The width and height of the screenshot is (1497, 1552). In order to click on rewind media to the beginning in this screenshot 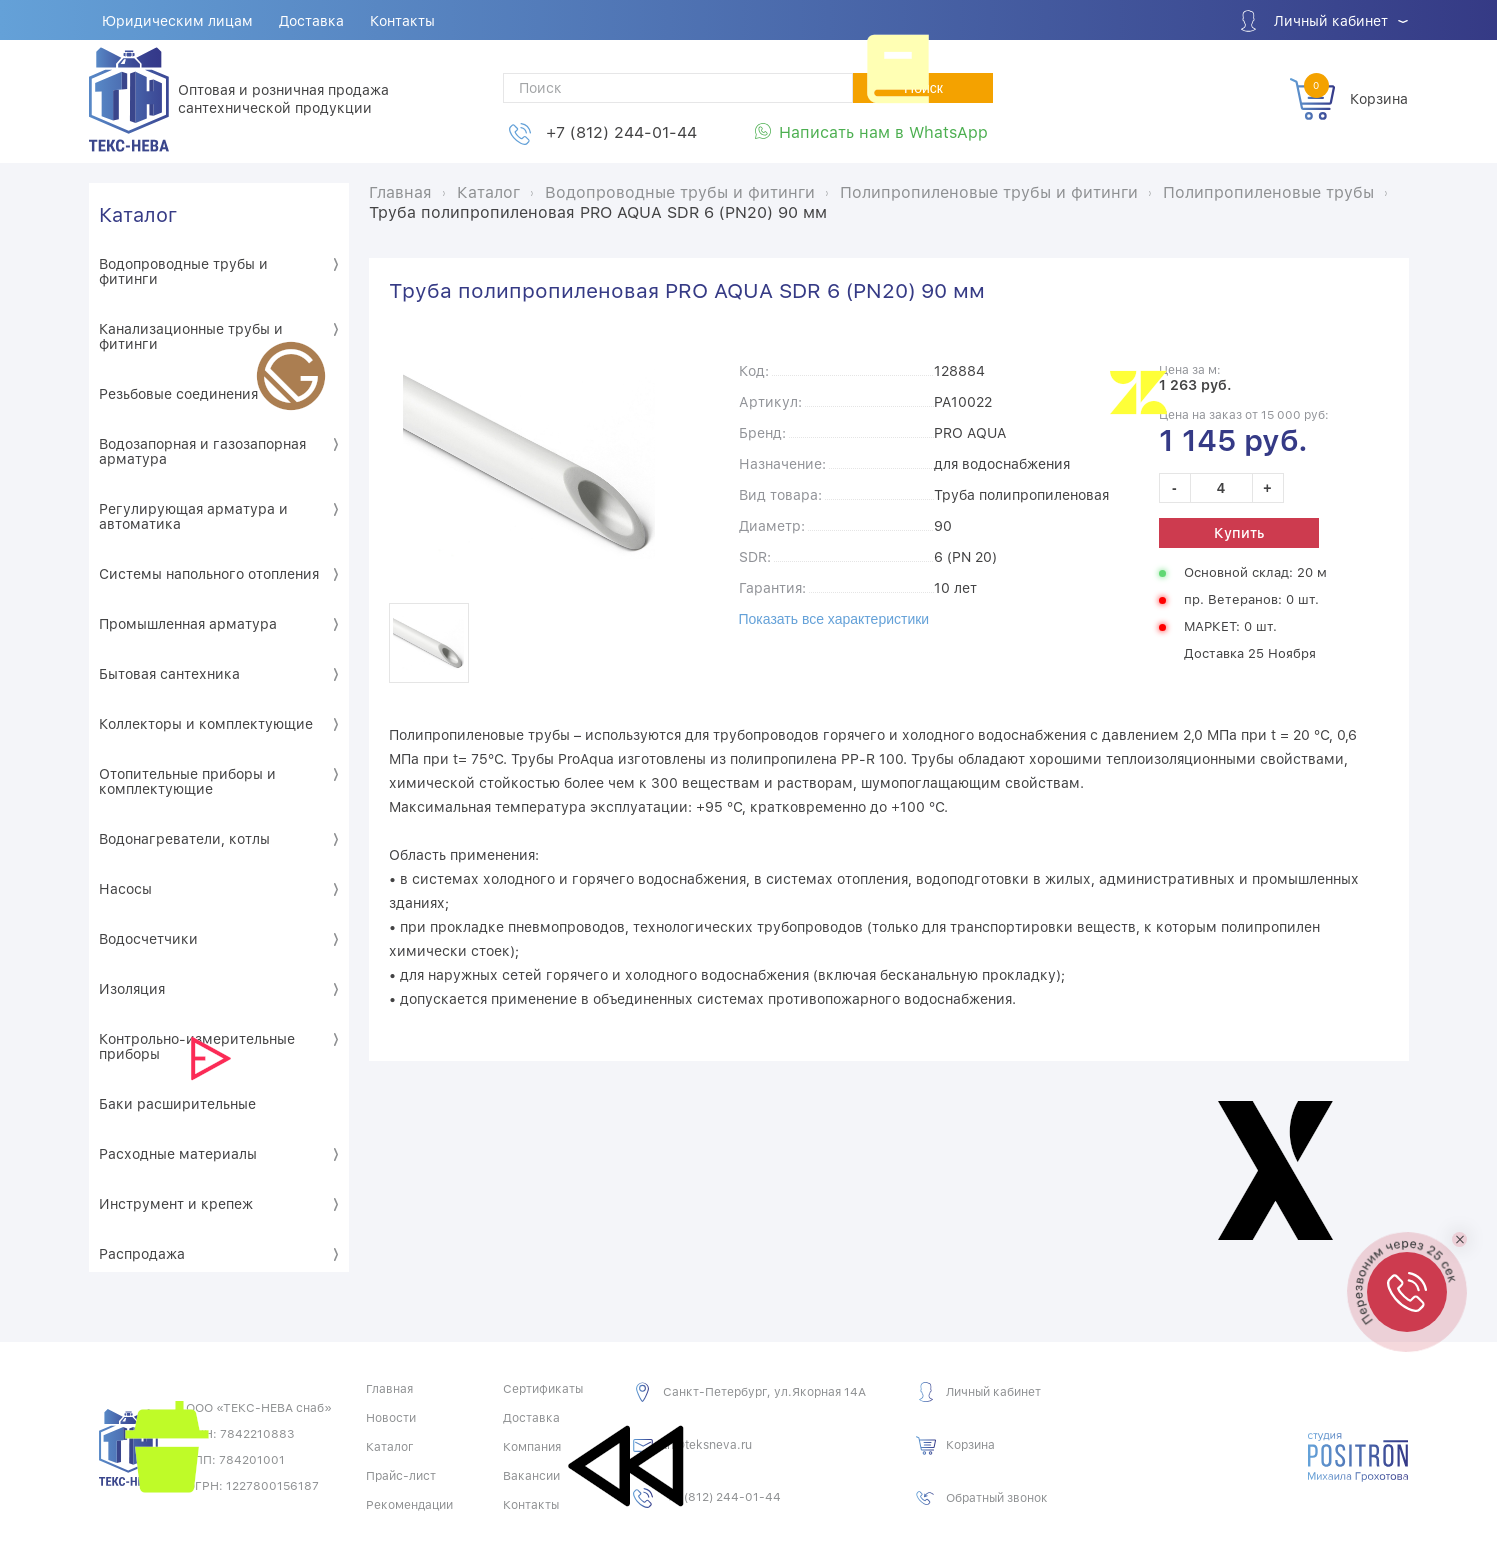, I will do `click(630, 1466)`.